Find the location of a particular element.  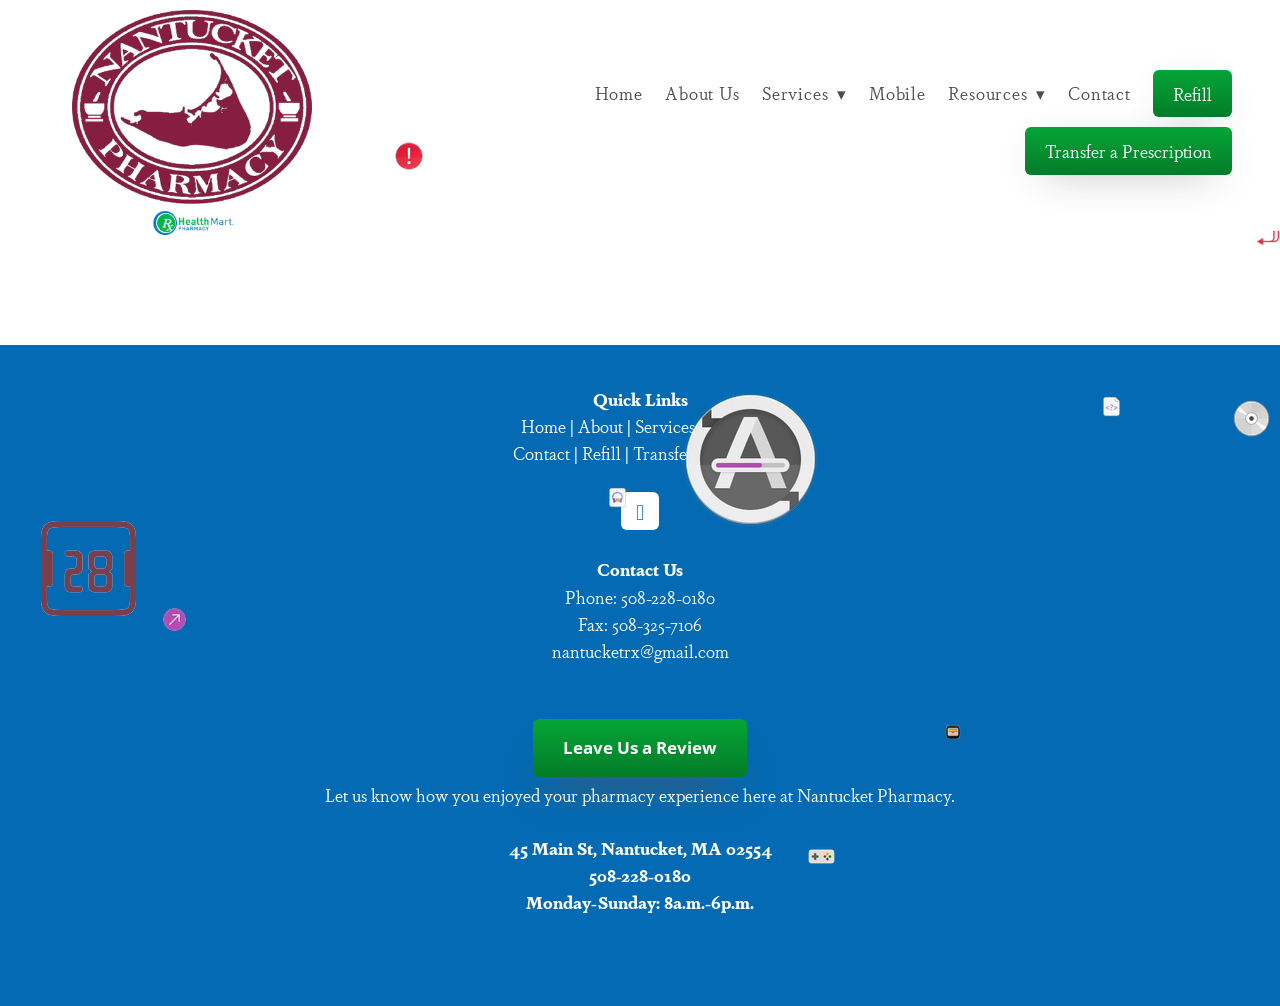

indicates a symbolic link or shortcut to another file is located at coordinates (174, 619).